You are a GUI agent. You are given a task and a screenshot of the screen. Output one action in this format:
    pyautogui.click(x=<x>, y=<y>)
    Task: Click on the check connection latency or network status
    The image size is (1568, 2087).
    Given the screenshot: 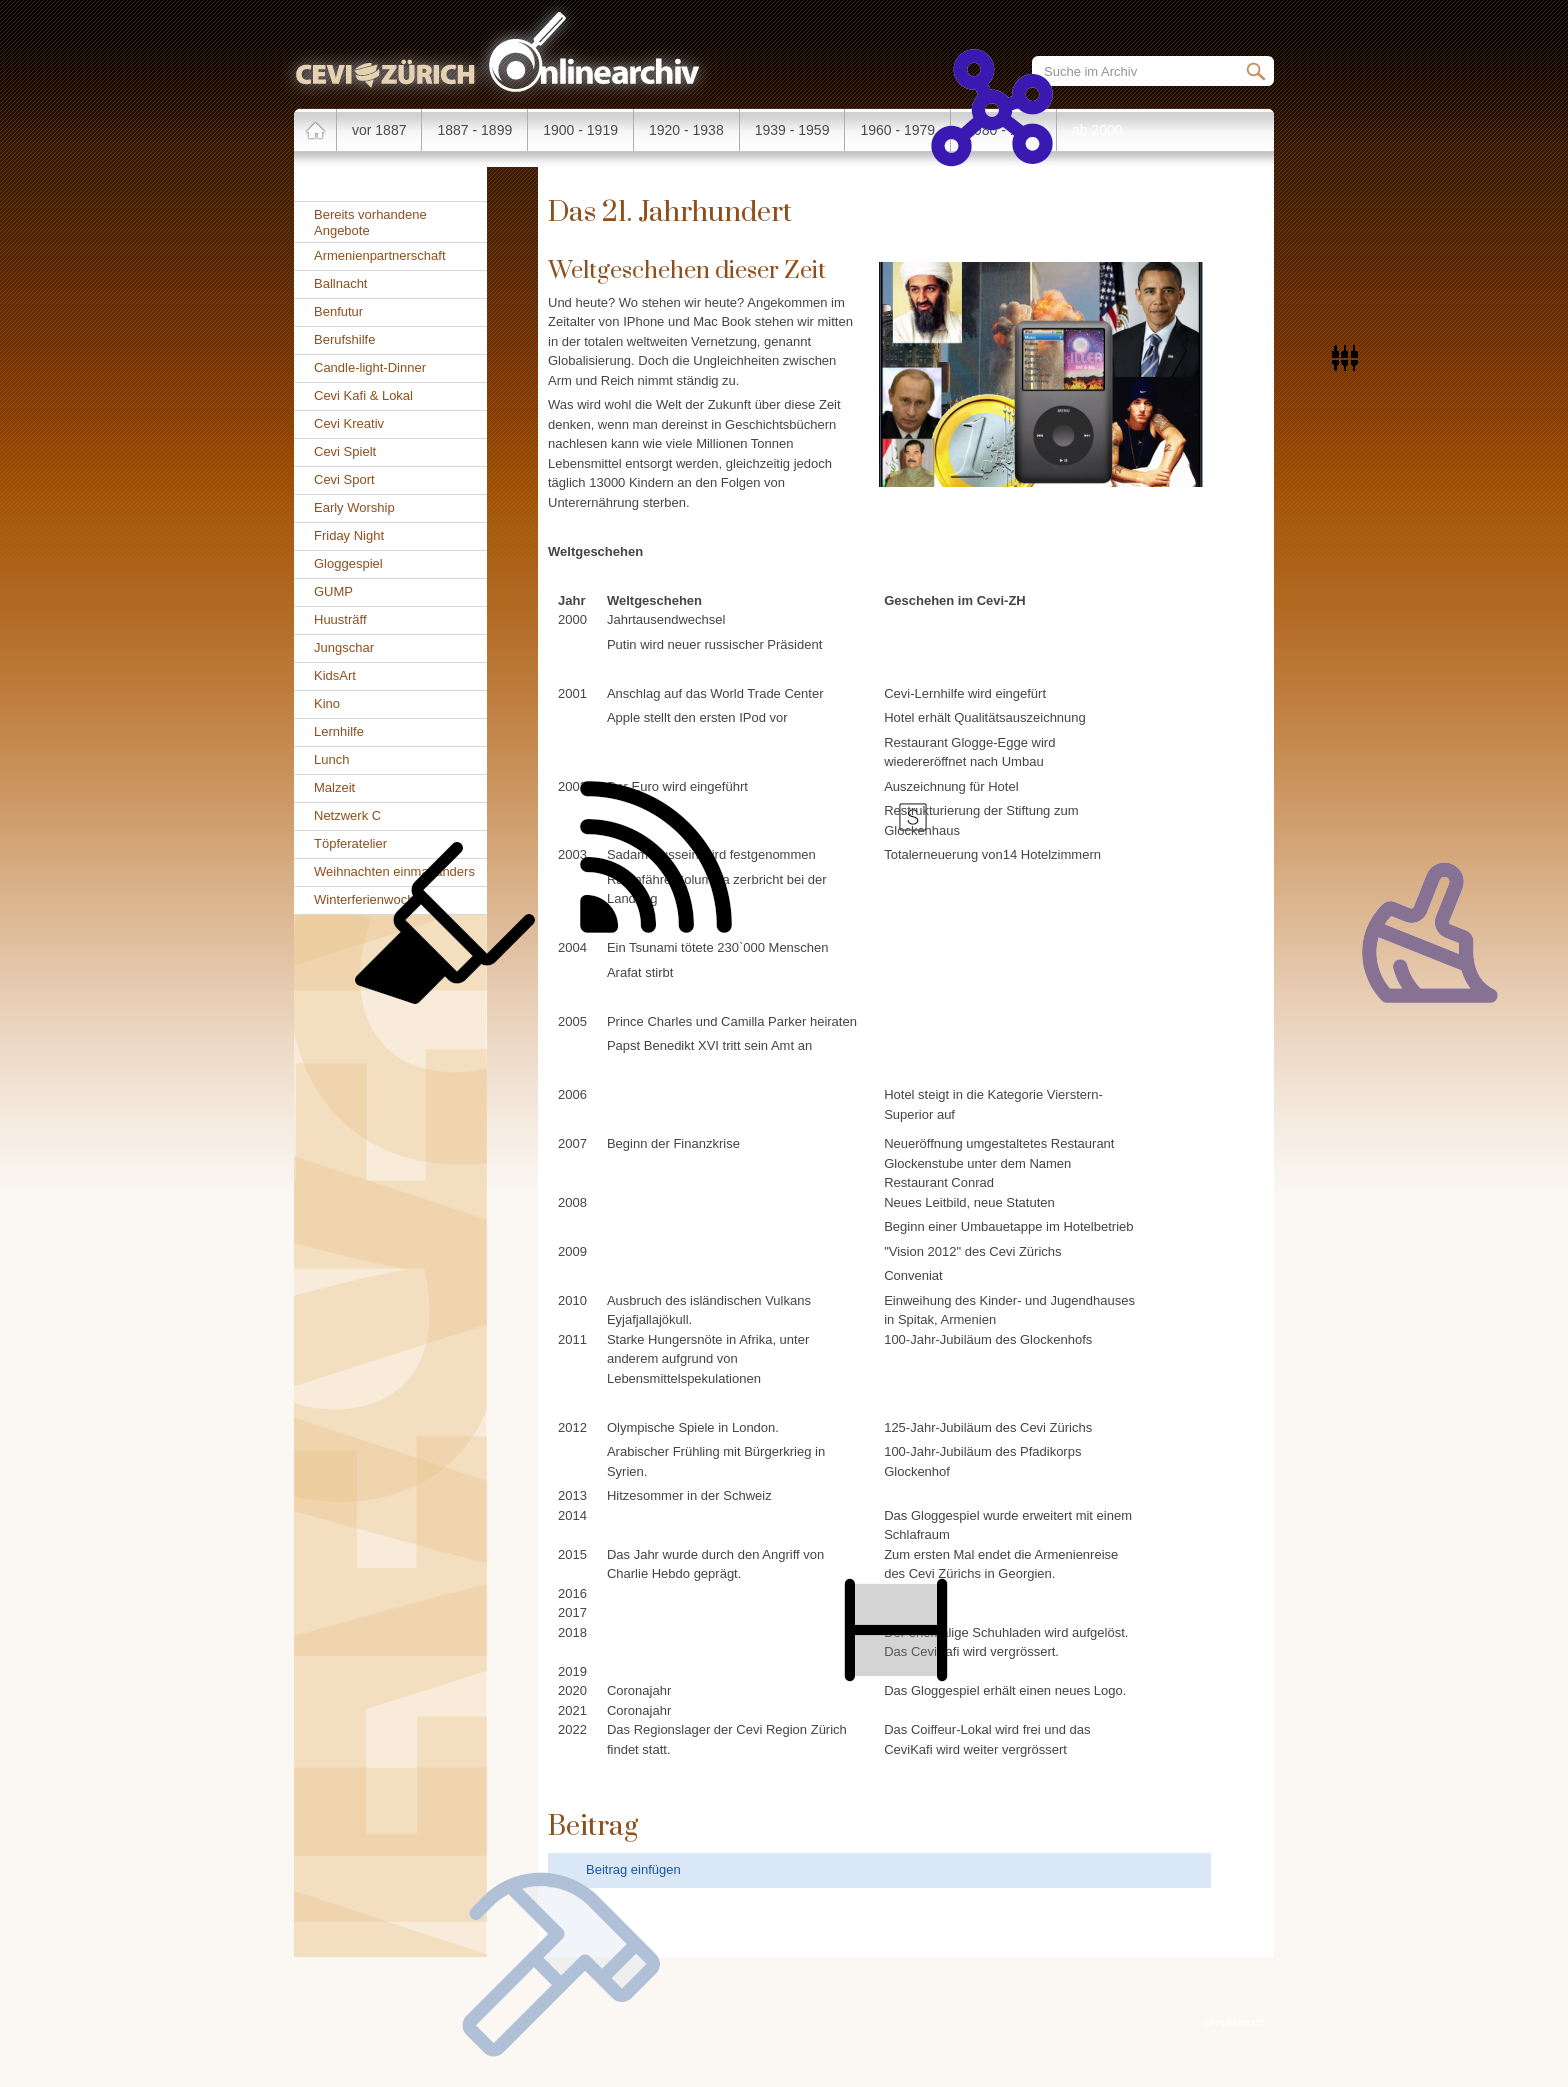 What is the action you would take?
    pyautogui.click(x=656, y=857)
    